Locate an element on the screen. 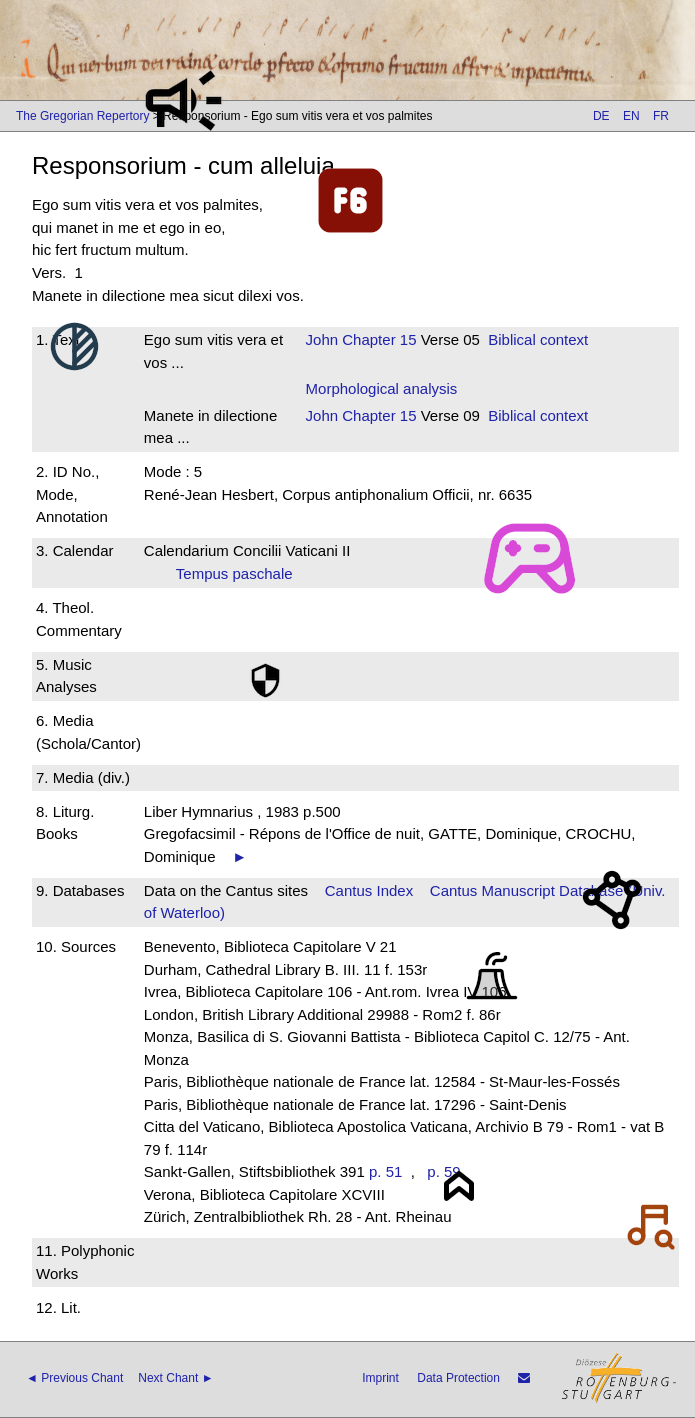  create a polygon shape is located at coordinates (612, 900).